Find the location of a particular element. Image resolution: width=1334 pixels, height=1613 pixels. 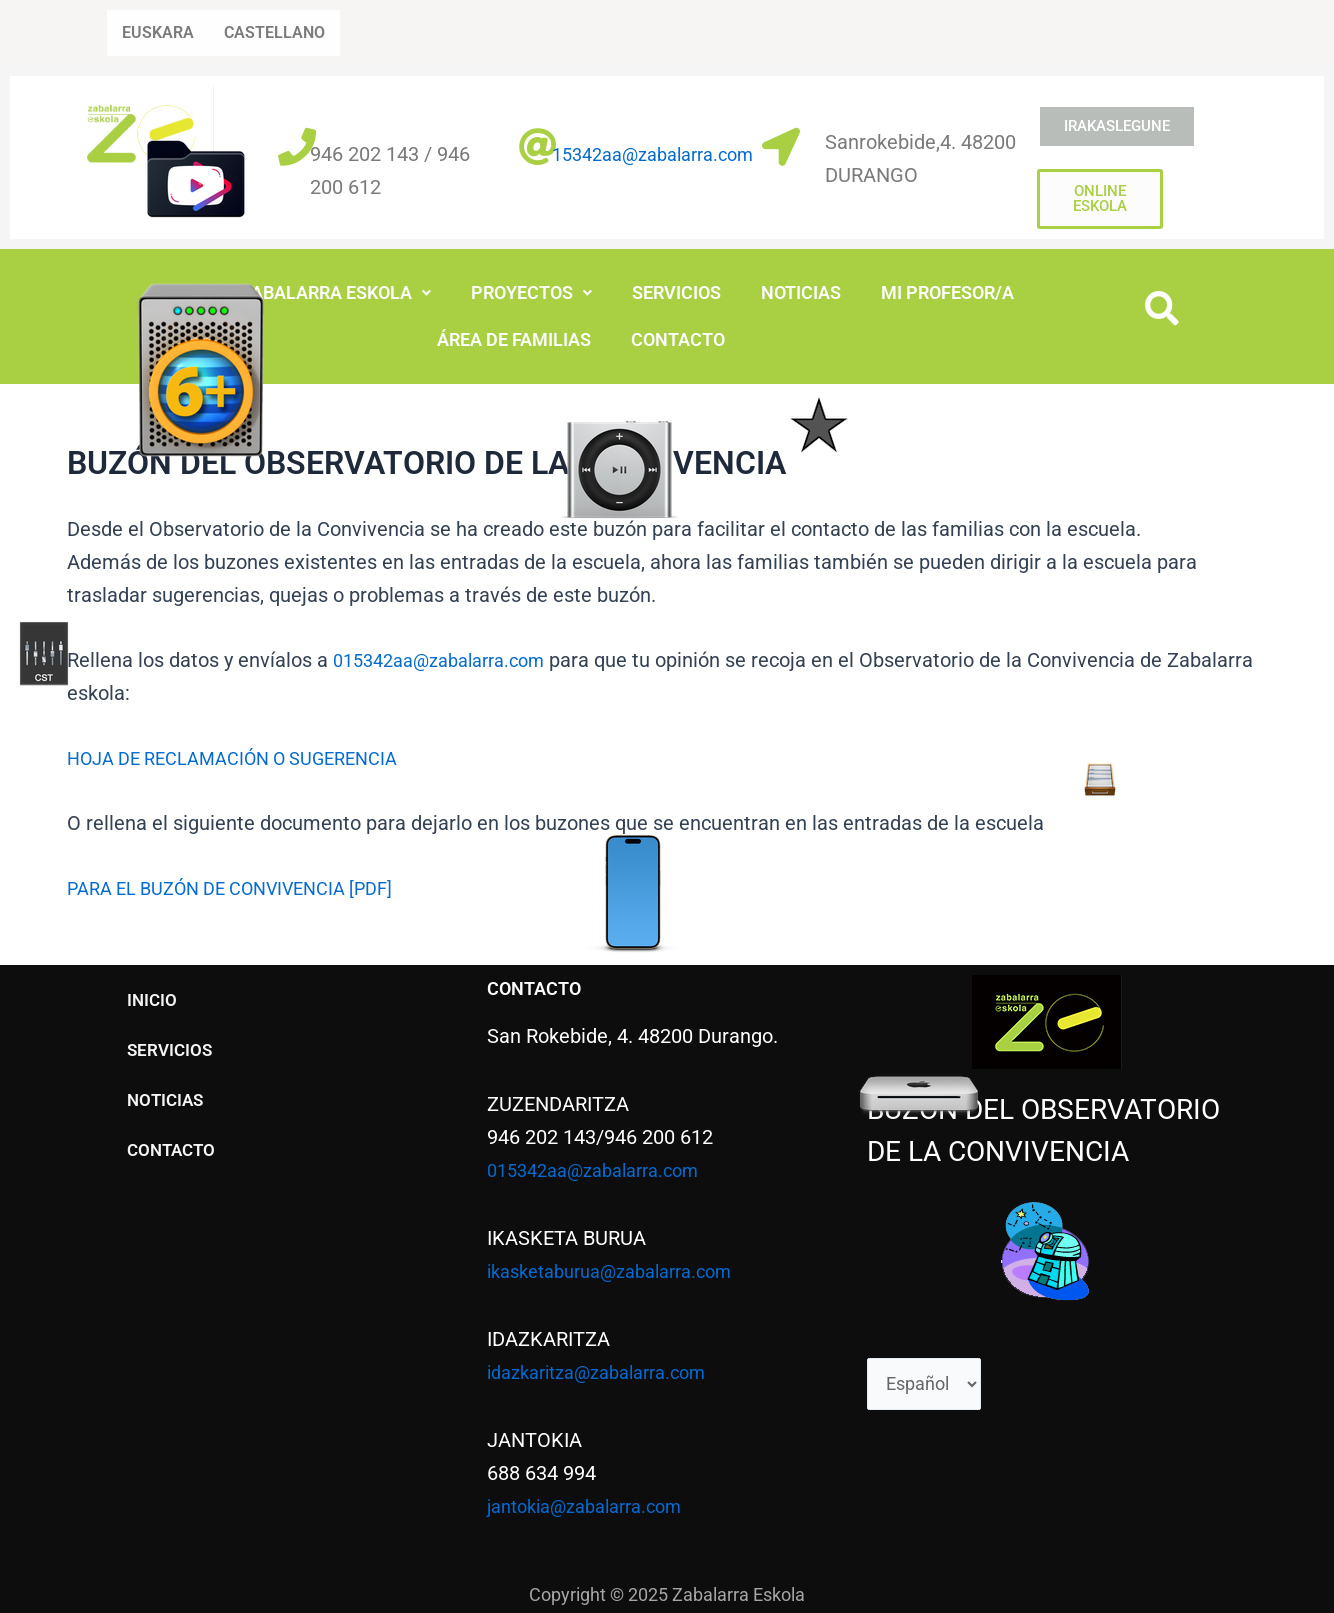

view VIP or important contacts in mail is located at coordinates (819, 425).